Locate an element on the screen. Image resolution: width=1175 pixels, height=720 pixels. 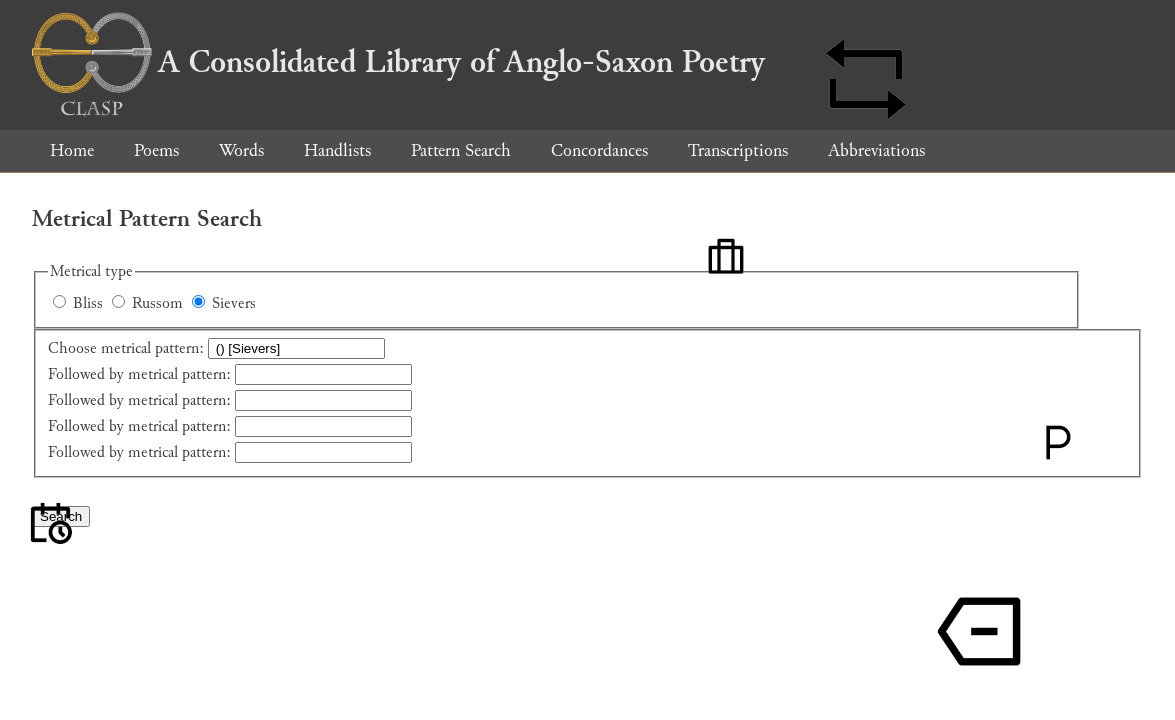
view scheduled events or appointments is located at coordinates (50, 524).